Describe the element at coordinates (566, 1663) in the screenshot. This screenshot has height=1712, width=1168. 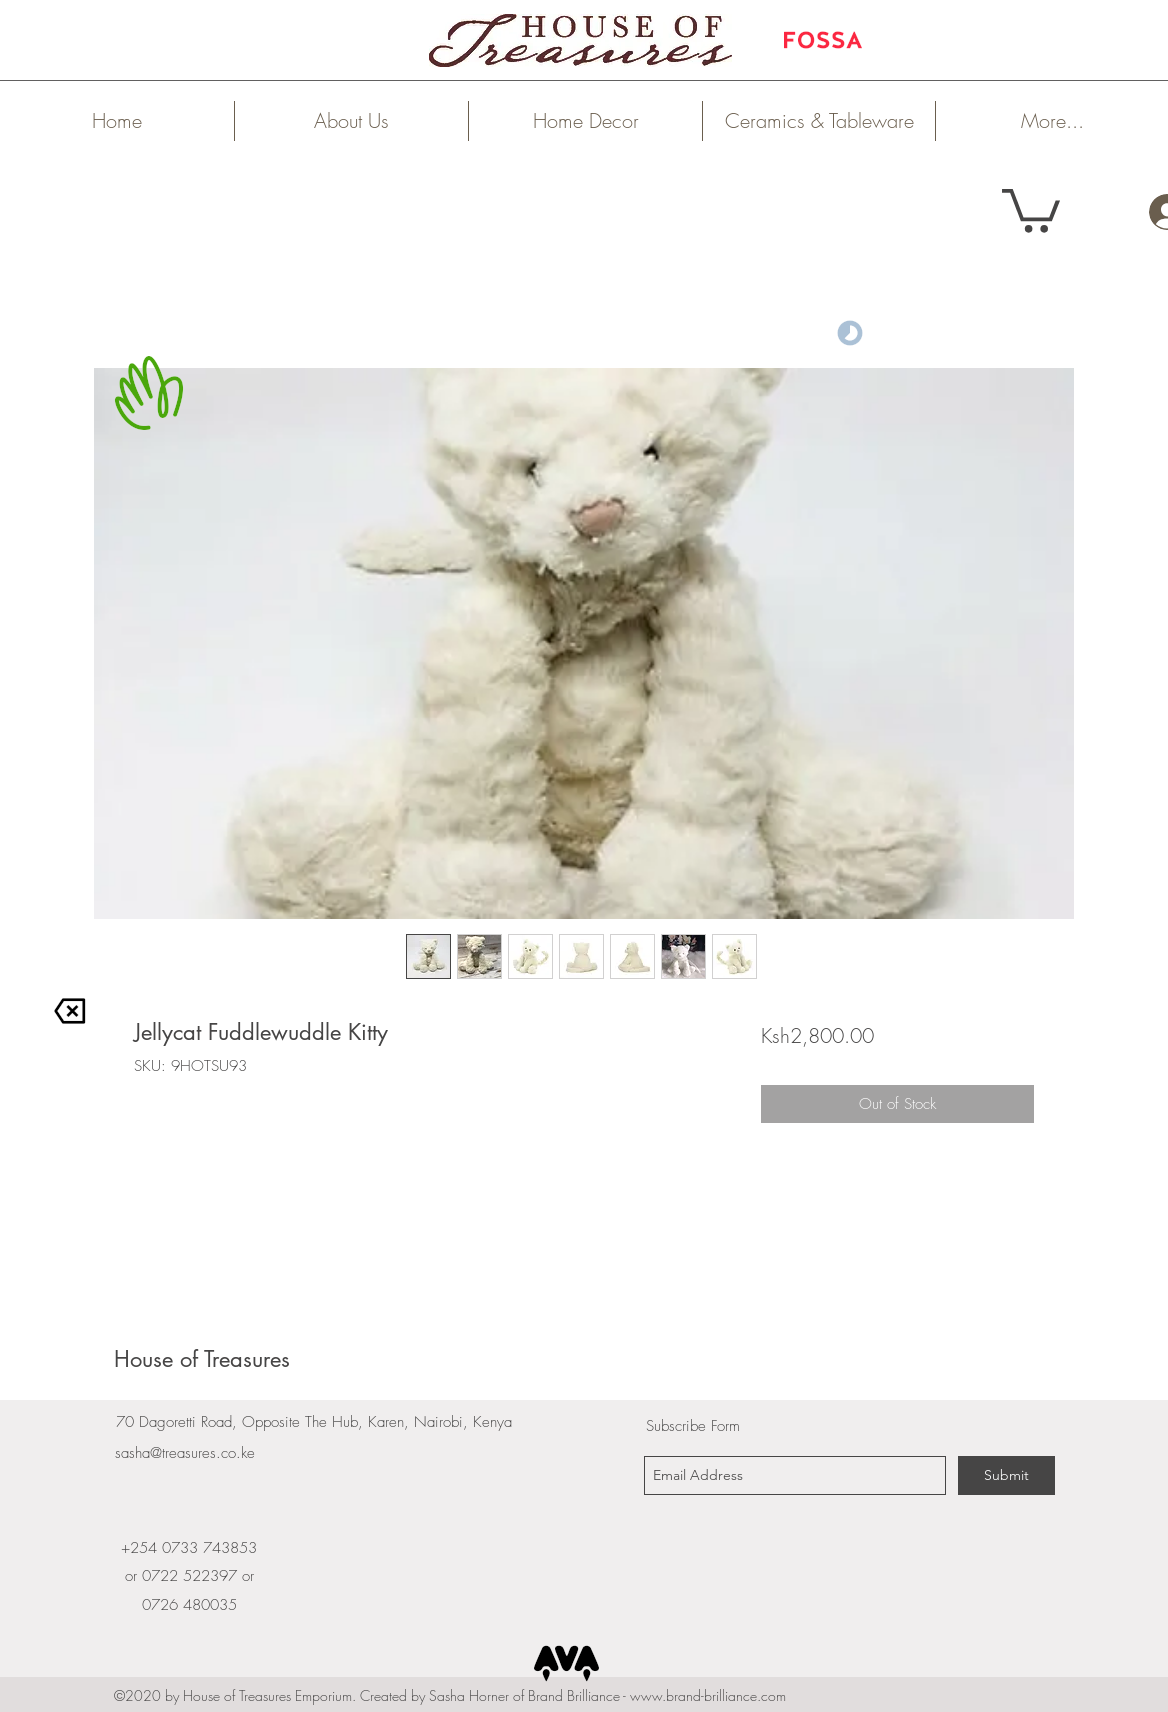
I see `AVA JavaScript testing framework logo` at that location.